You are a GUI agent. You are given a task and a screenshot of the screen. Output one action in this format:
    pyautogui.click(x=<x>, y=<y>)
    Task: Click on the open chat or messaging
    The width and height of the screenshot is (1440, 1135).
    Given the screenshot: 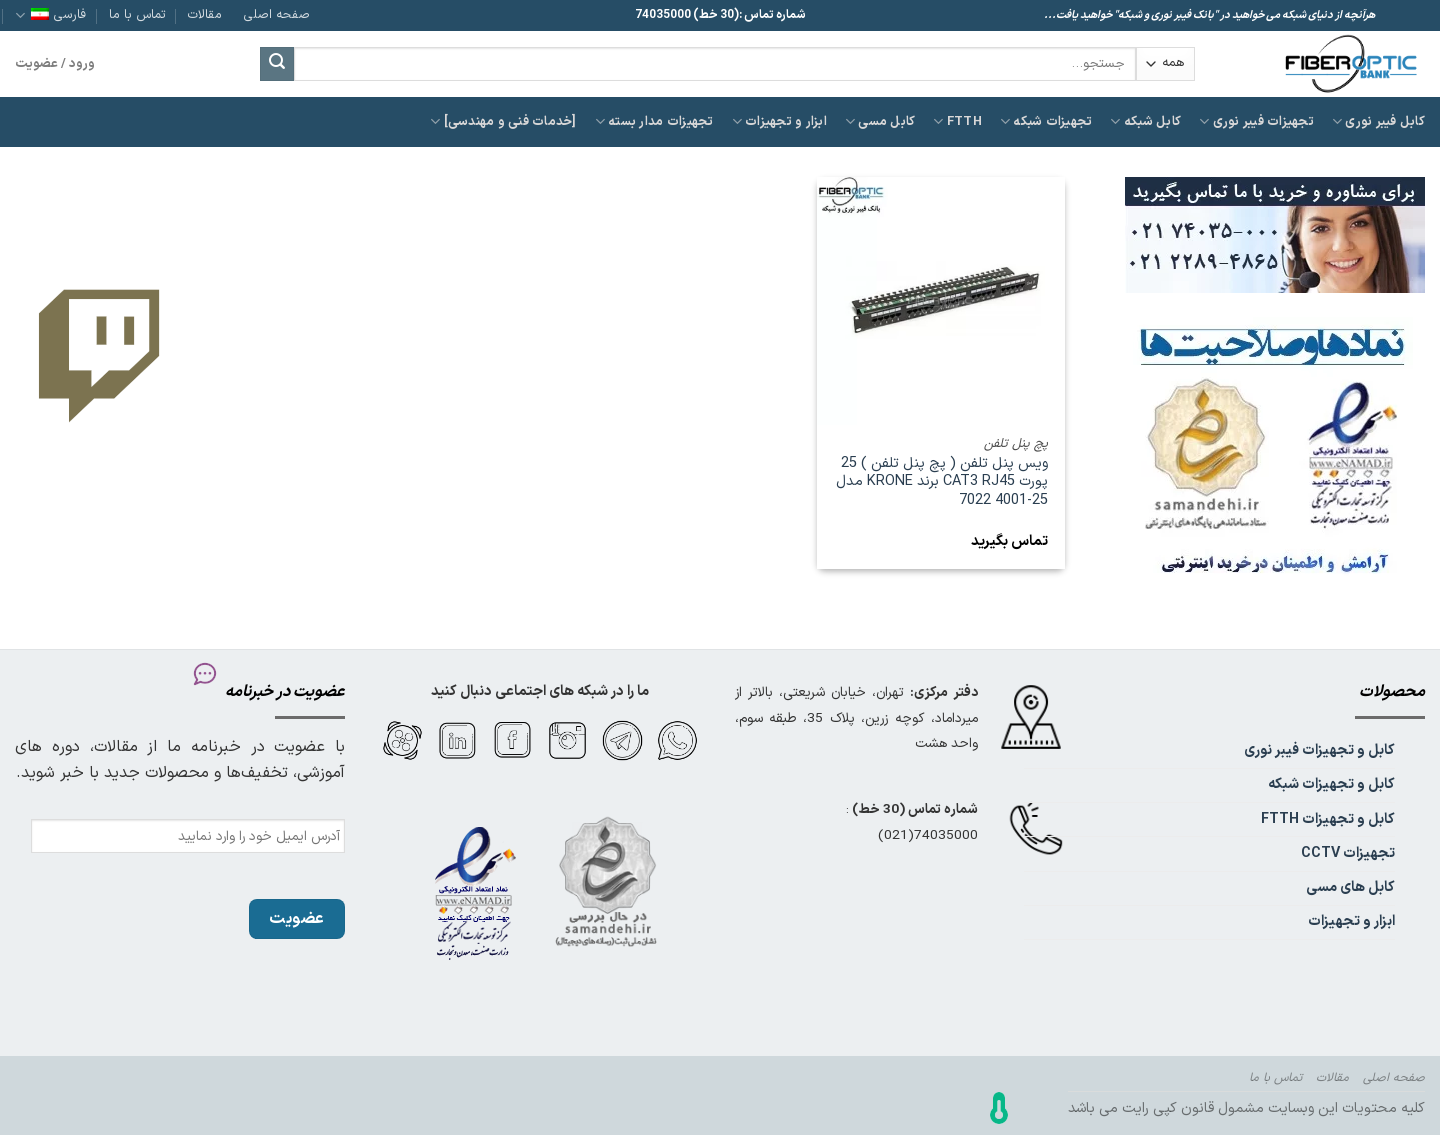 What is the action you would take?
    pyautogui.click(x=205, y=674)
    